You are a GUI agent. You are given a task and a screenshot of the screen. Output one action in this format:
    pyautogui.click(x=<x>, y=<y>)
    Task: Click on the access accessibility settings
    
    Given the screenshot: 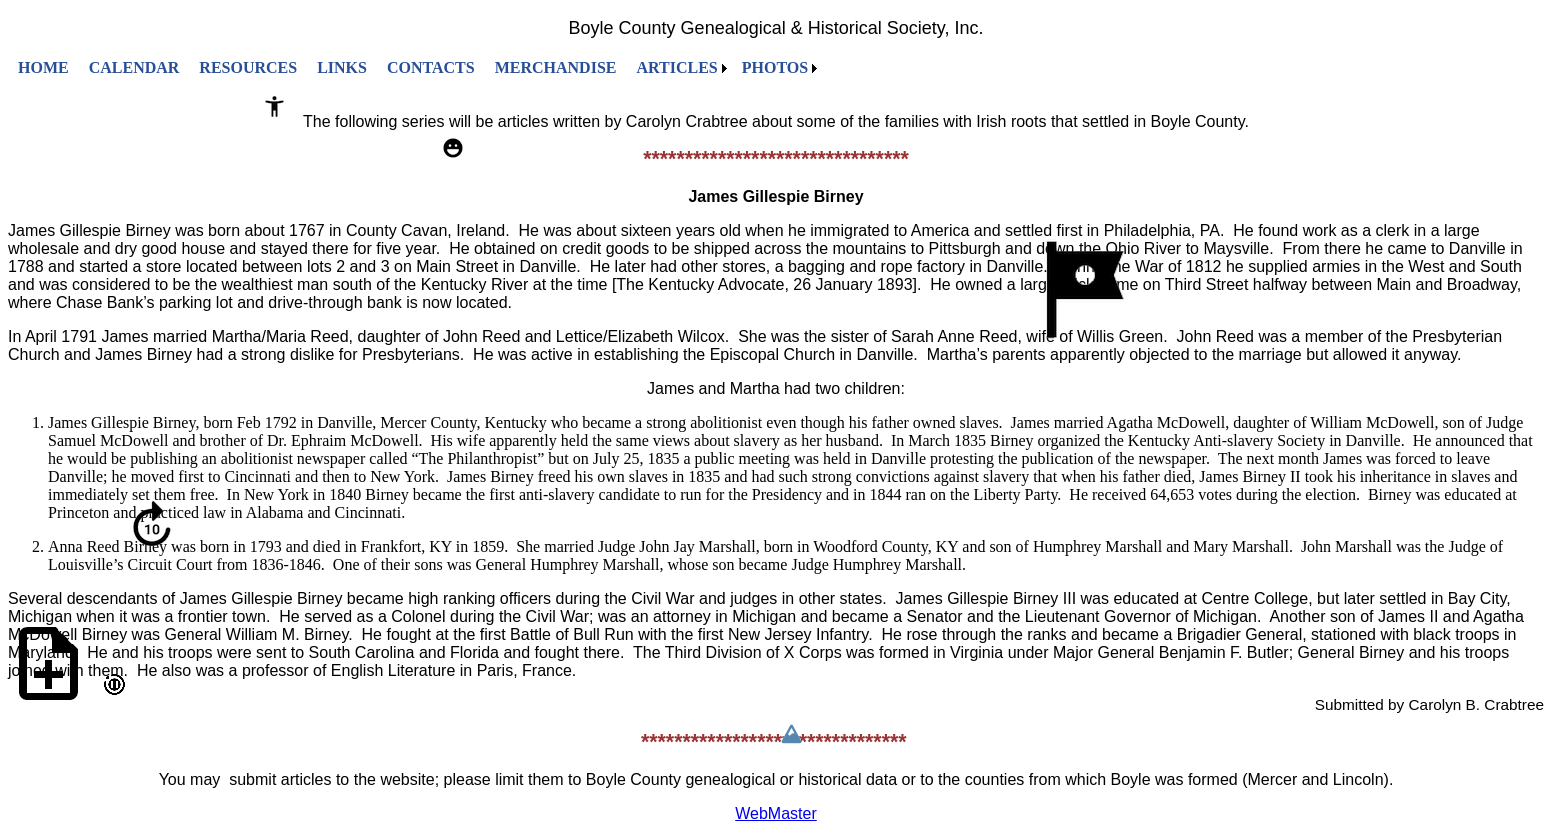 What is the action you would take?
    pyautogui.click(x=274, y=106)
    